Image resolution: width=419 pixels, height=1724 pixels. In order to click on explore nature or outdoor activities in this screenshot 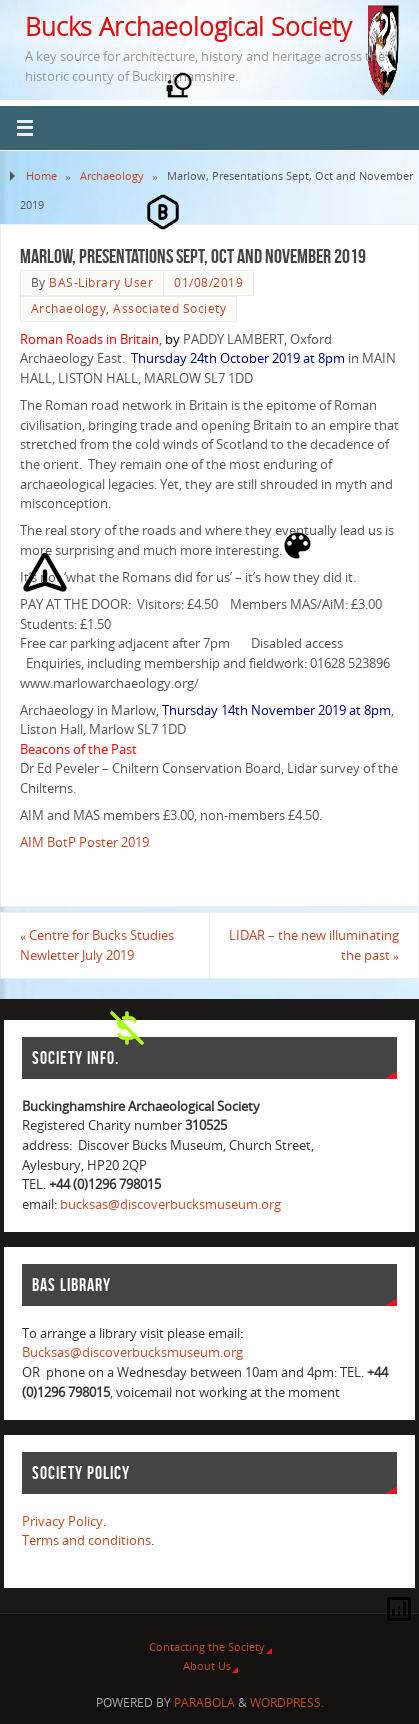, I will do `click(179, 85)`.